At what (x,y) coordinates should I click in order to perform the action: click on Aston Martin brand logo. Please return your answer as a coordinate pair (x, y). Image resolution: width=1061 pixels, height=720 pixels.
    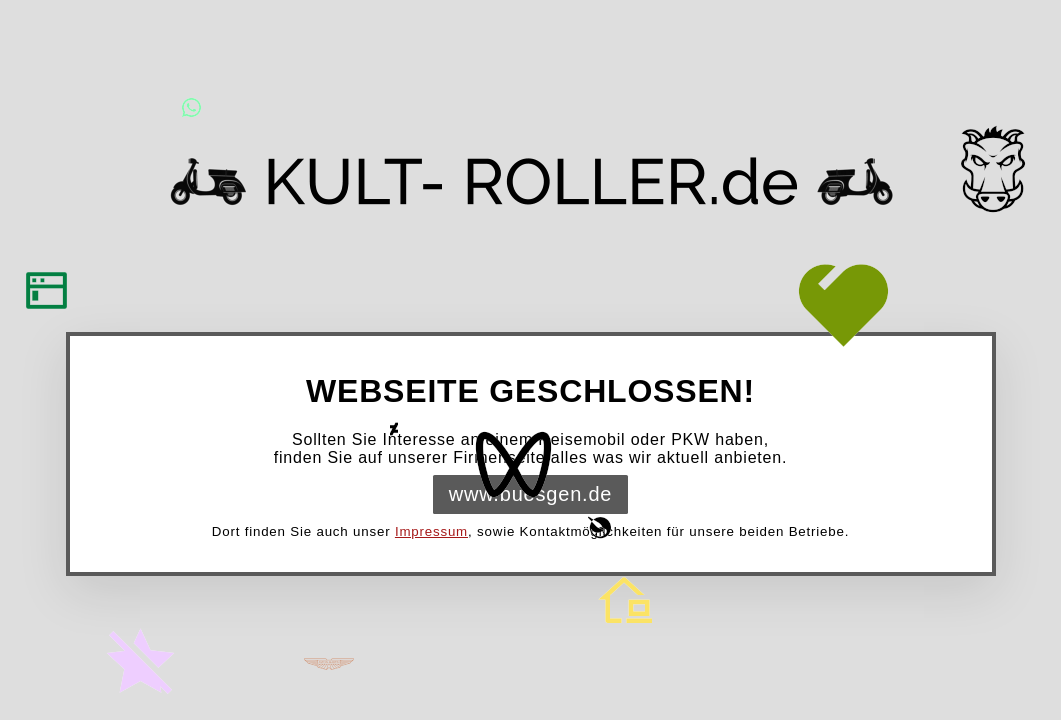
    Looking at the image, I should click on (329, 664).